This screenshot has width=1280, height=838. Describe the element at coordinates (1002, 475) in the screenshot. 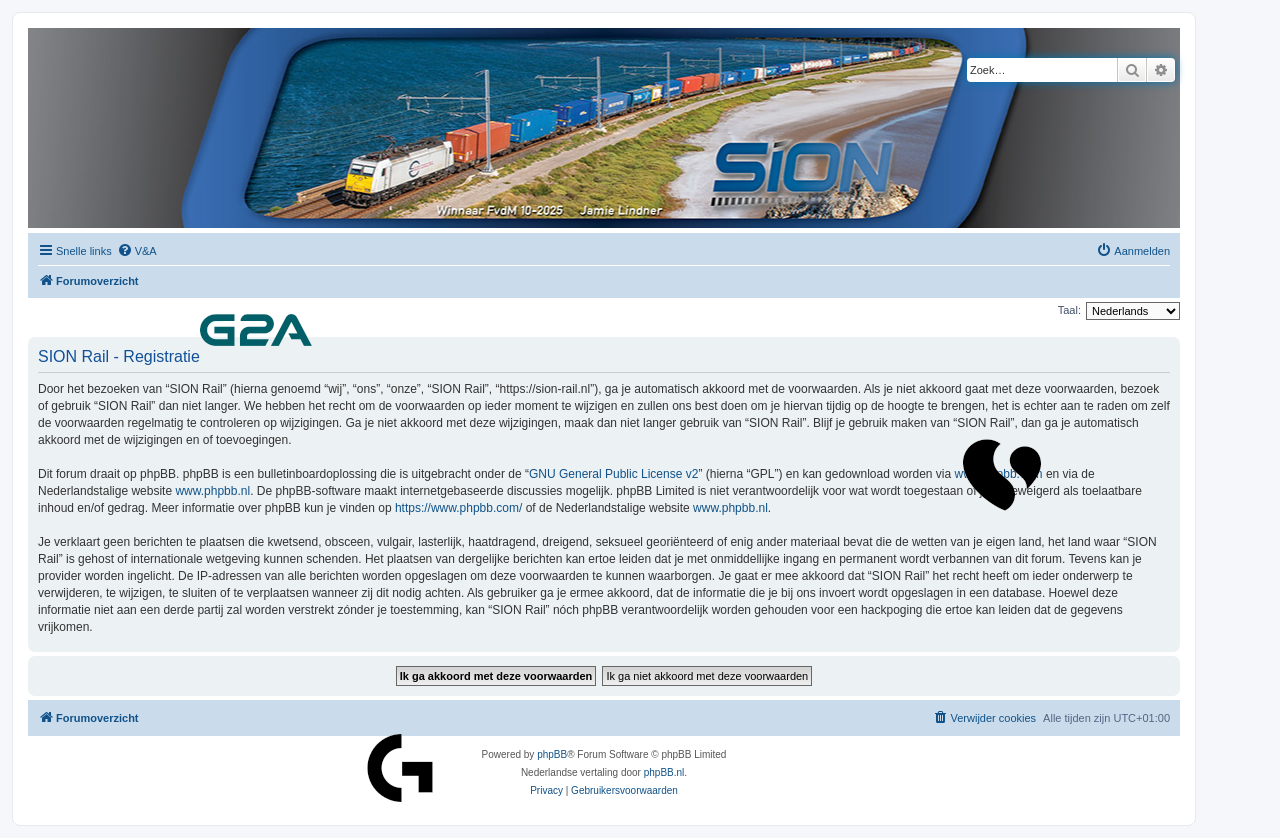

I see `visit the Soriana website or app` at that location.